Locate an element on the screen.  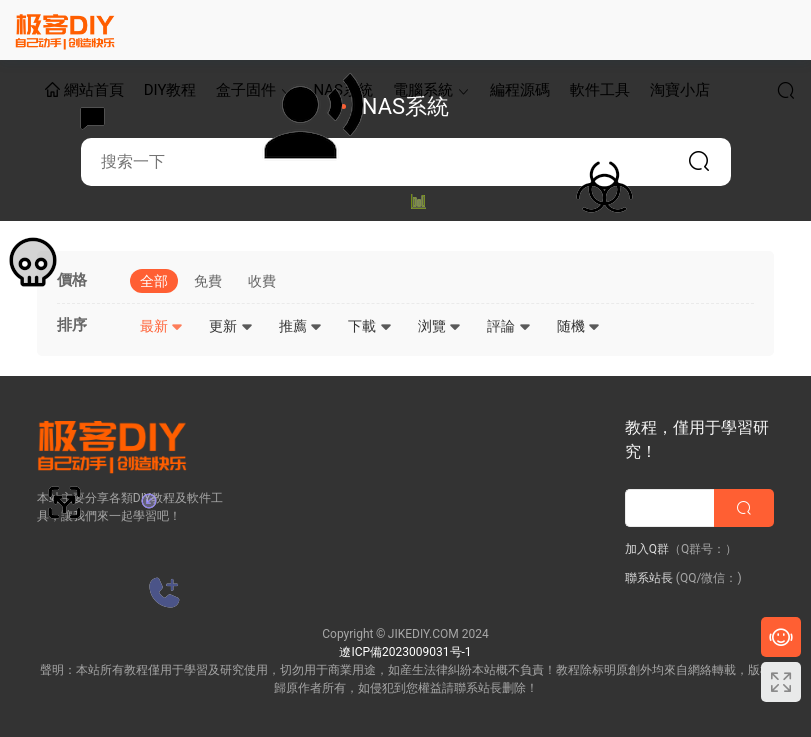
add a new contact is located at coordinates (165, 592).